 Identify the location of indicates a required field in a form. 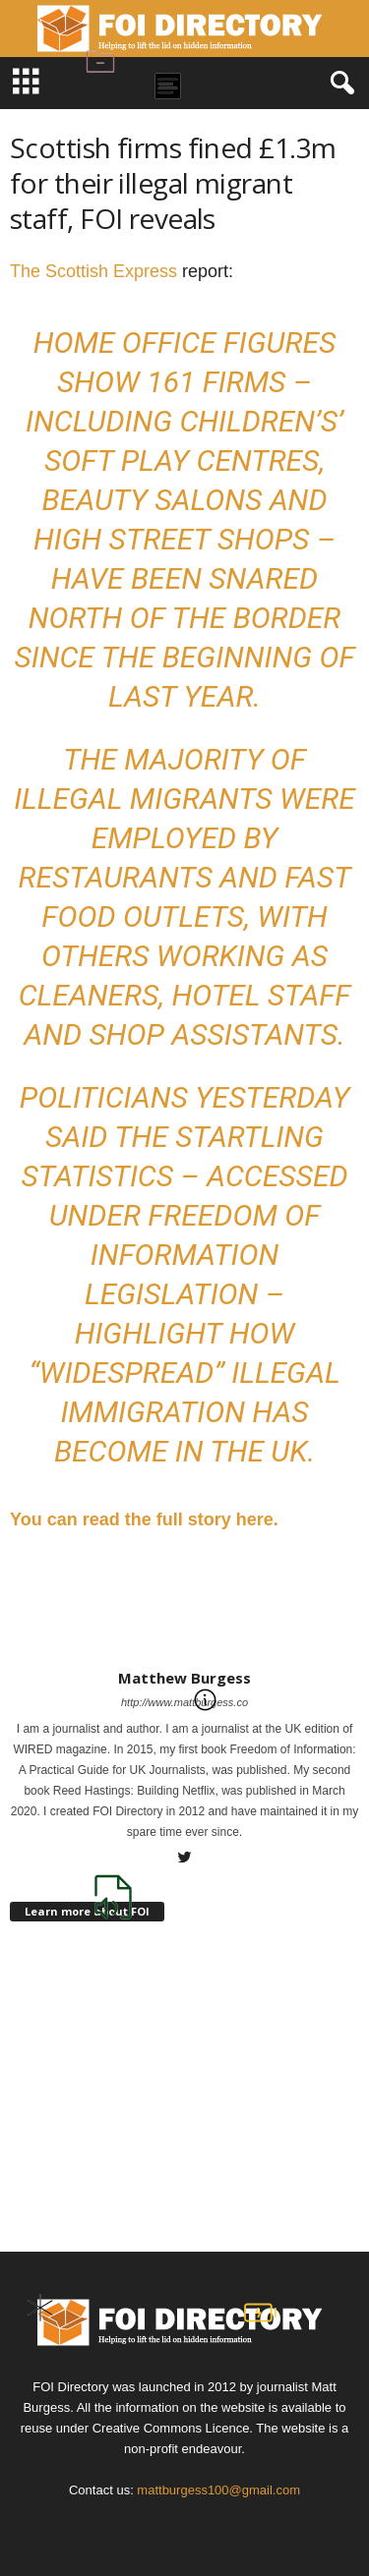
(40, 2308).